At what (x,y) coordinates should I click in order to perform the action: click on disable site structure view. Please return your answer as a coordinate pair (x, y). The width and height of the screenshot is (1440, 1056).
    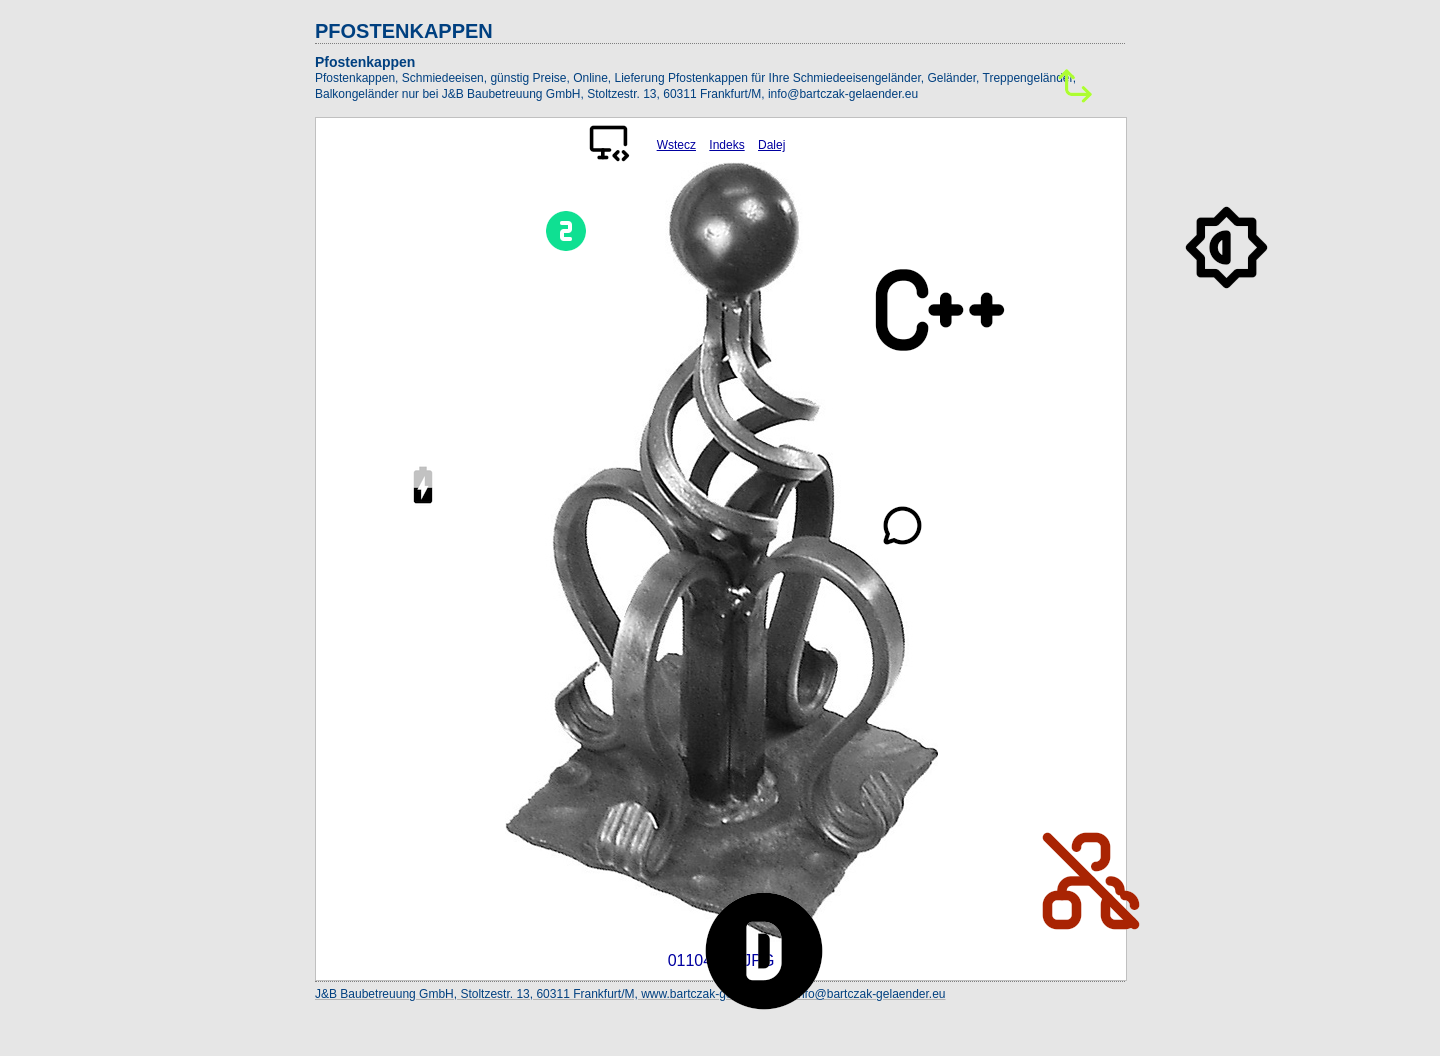
    Looking at the image, I should click on (1091, 881).